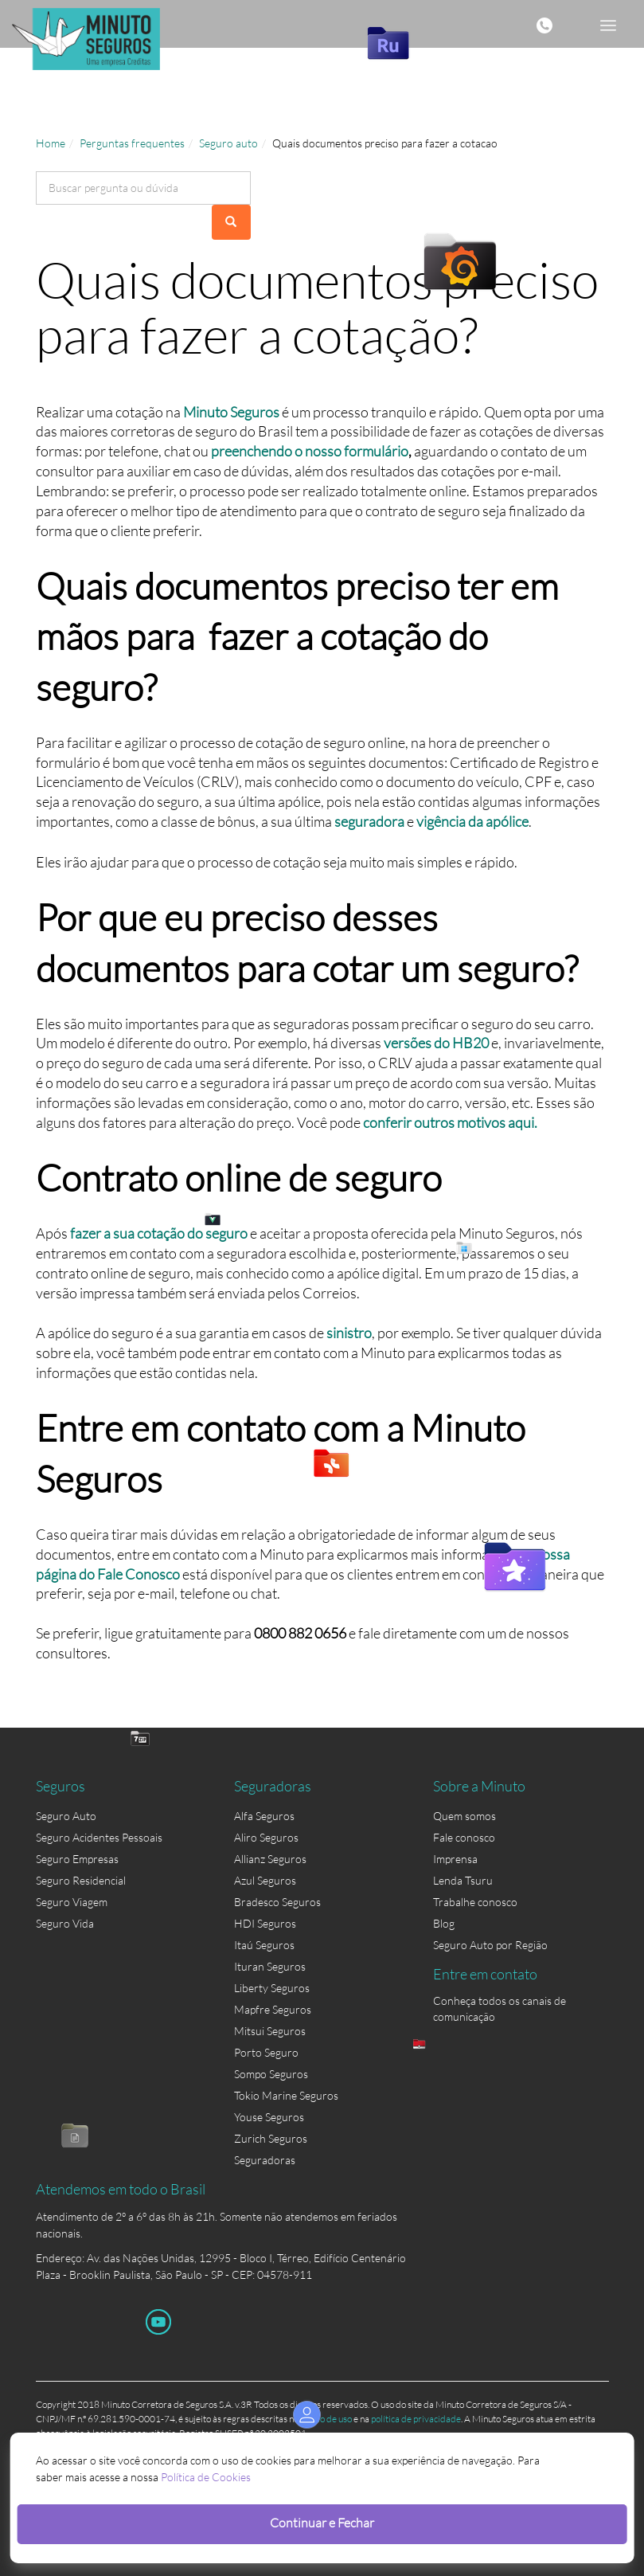 The height and width of the screenshot is (2576, 644). What do you see at coordinates (306, 2414) in the screenshot?
I see `indicates a personal or user-owned item` at bounding box center [306, 2414].